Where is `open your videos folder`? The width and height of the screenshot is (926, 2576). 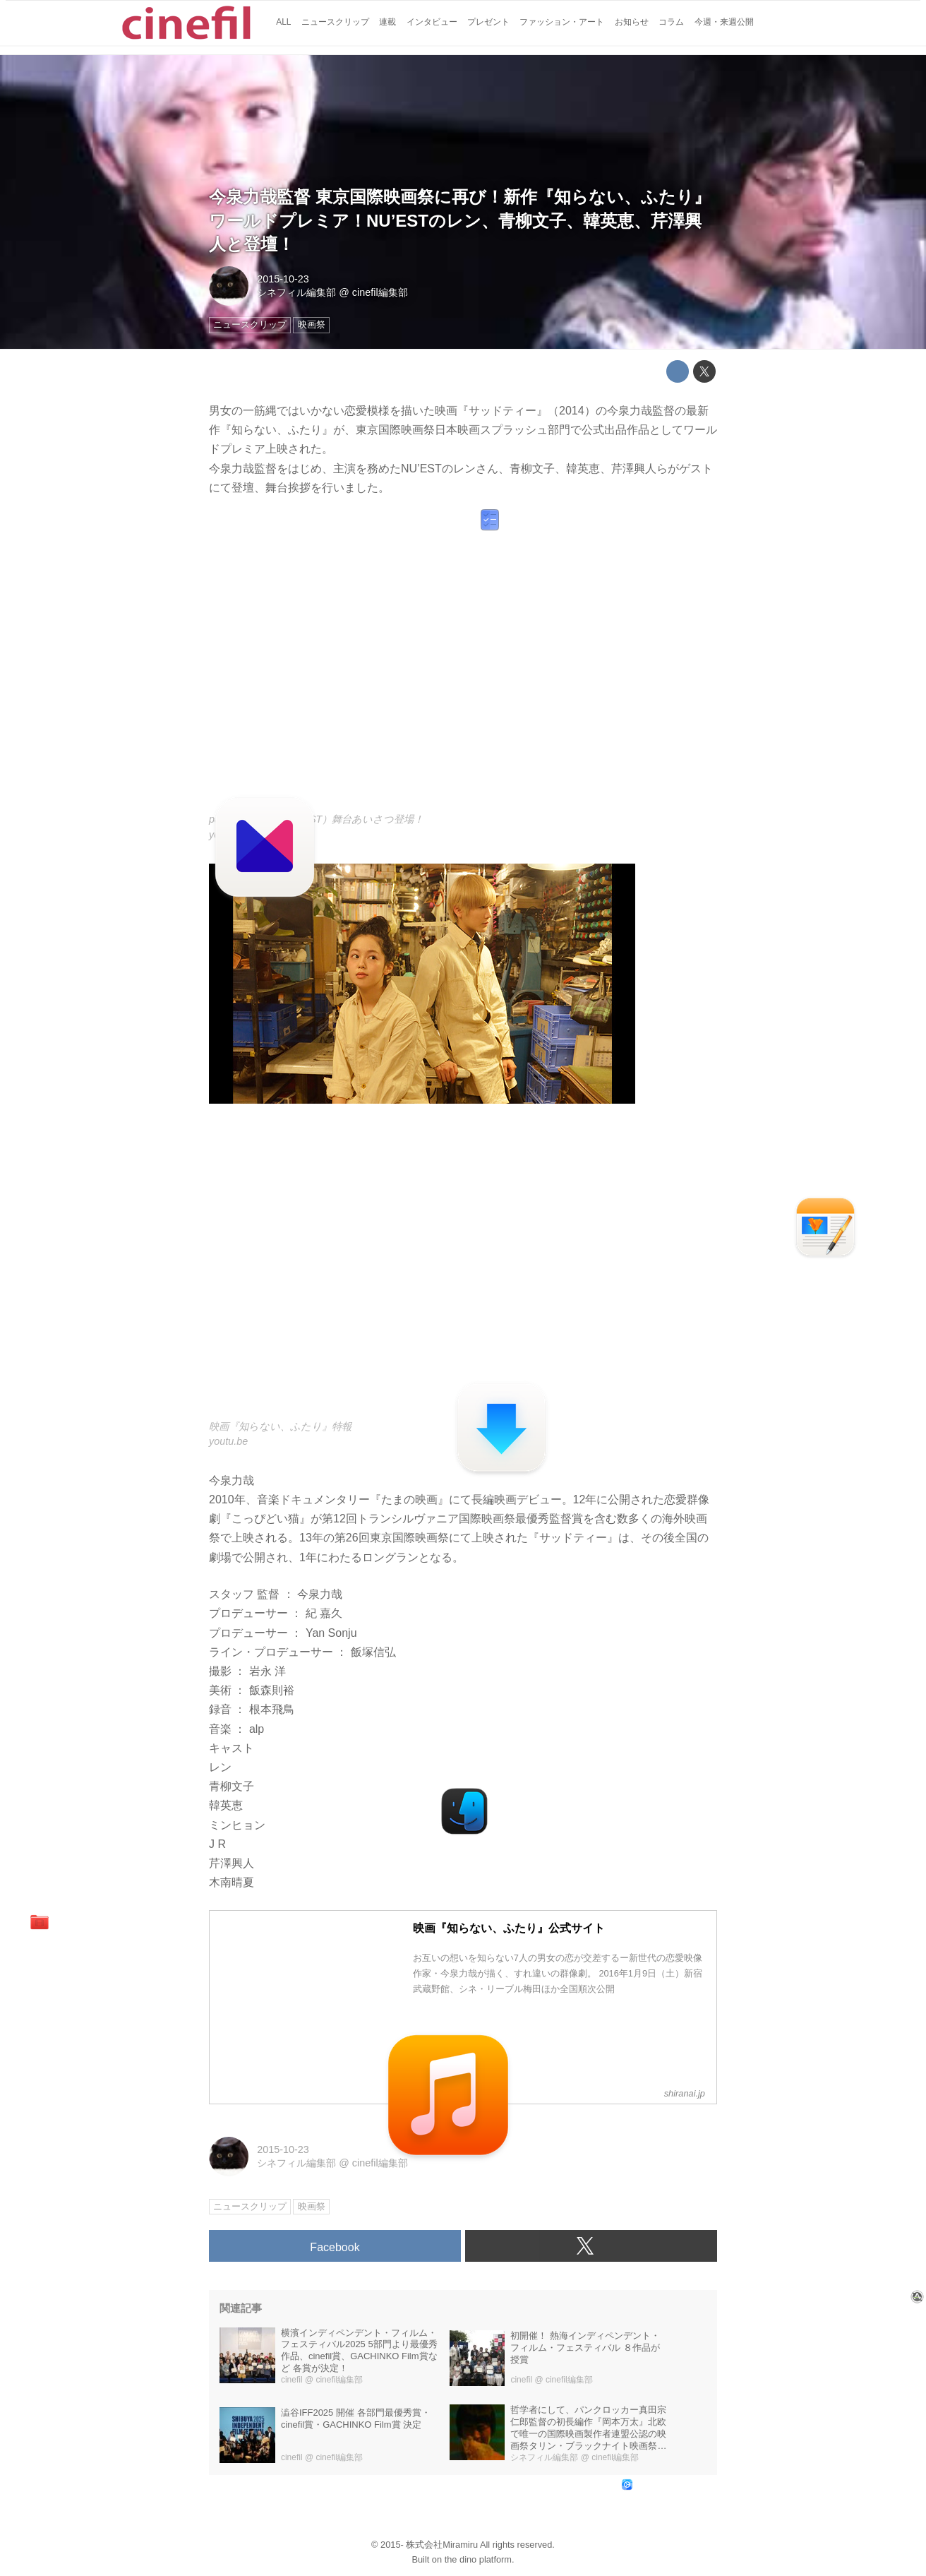 open your videos folder is located at coordinates (40, 1922).